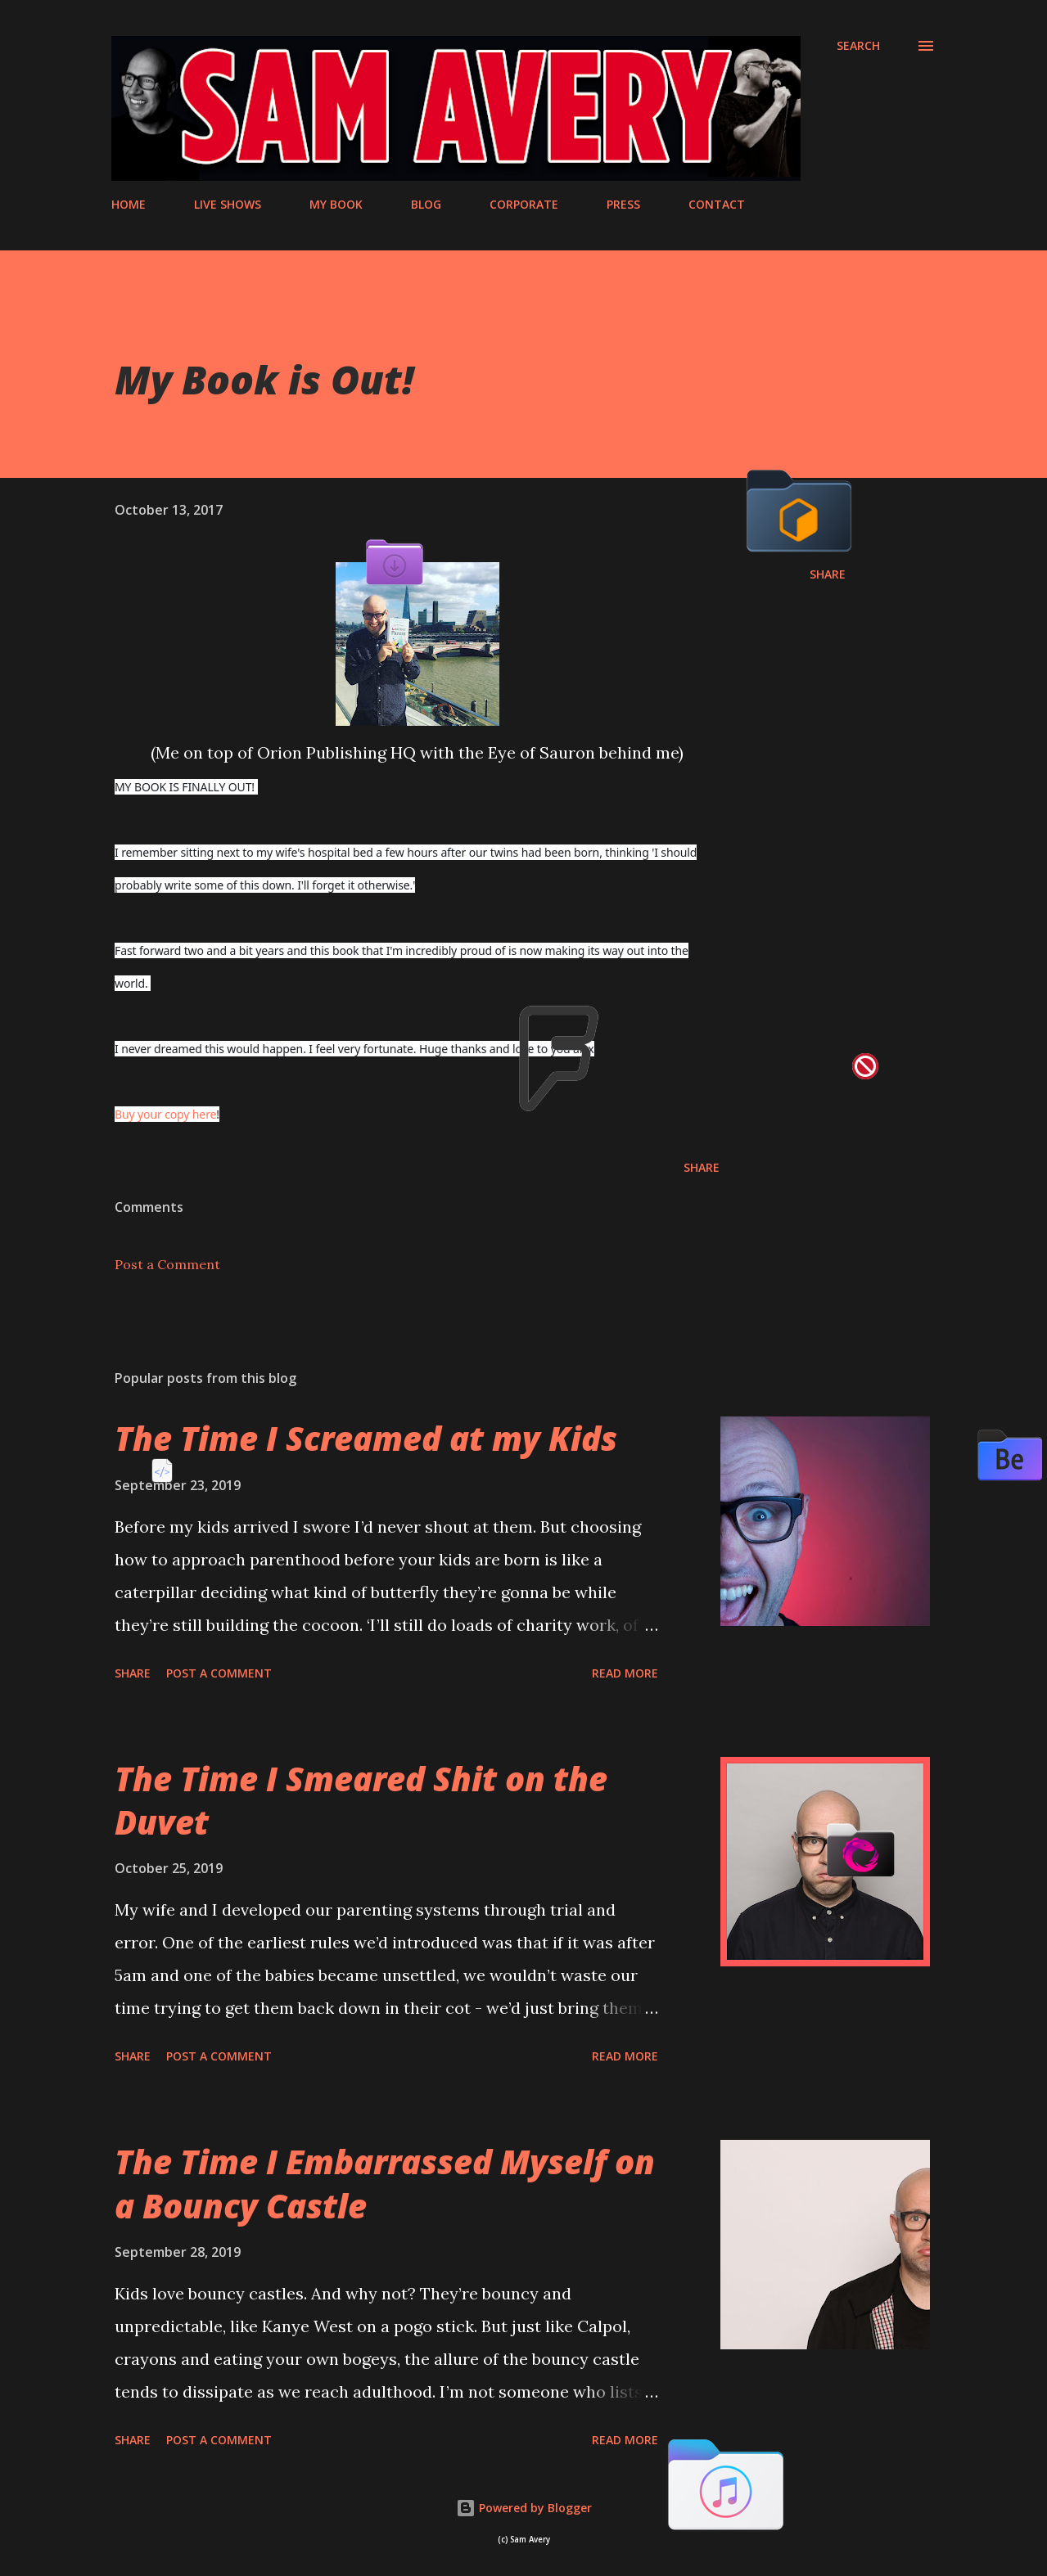 The width and height of the screenshot is (1047, 2576). I want to click on open folder containing apple music files, so click(725, 2488).